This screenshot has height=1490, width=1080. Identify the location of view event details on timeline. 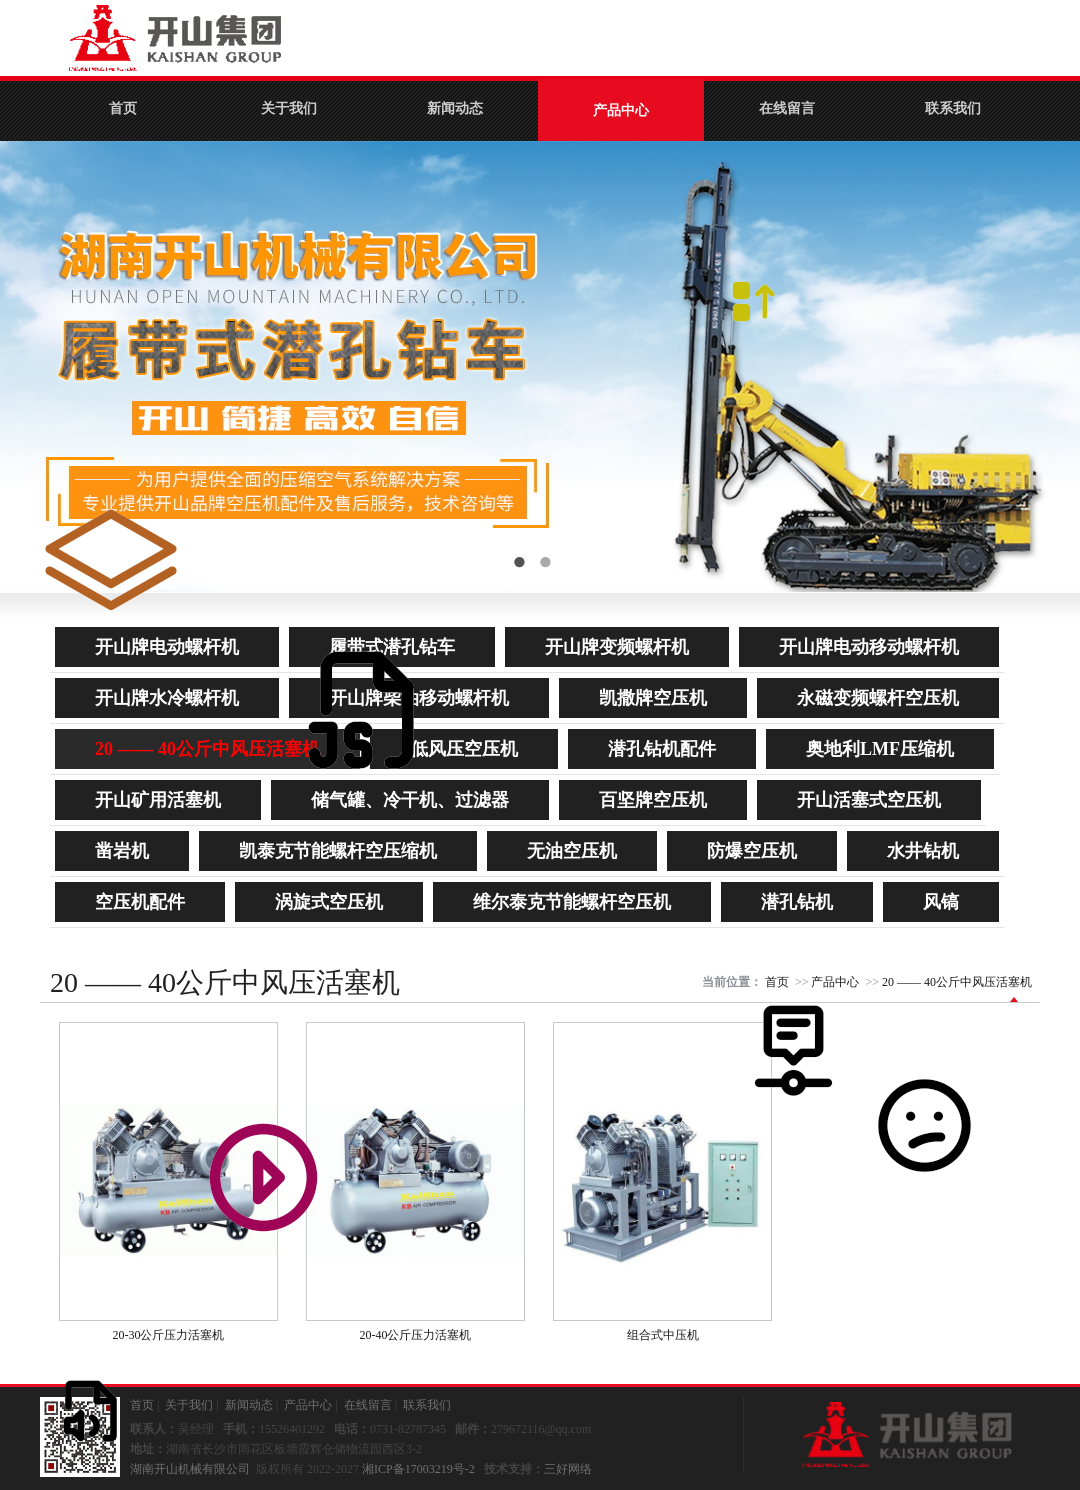
(793, 1048).